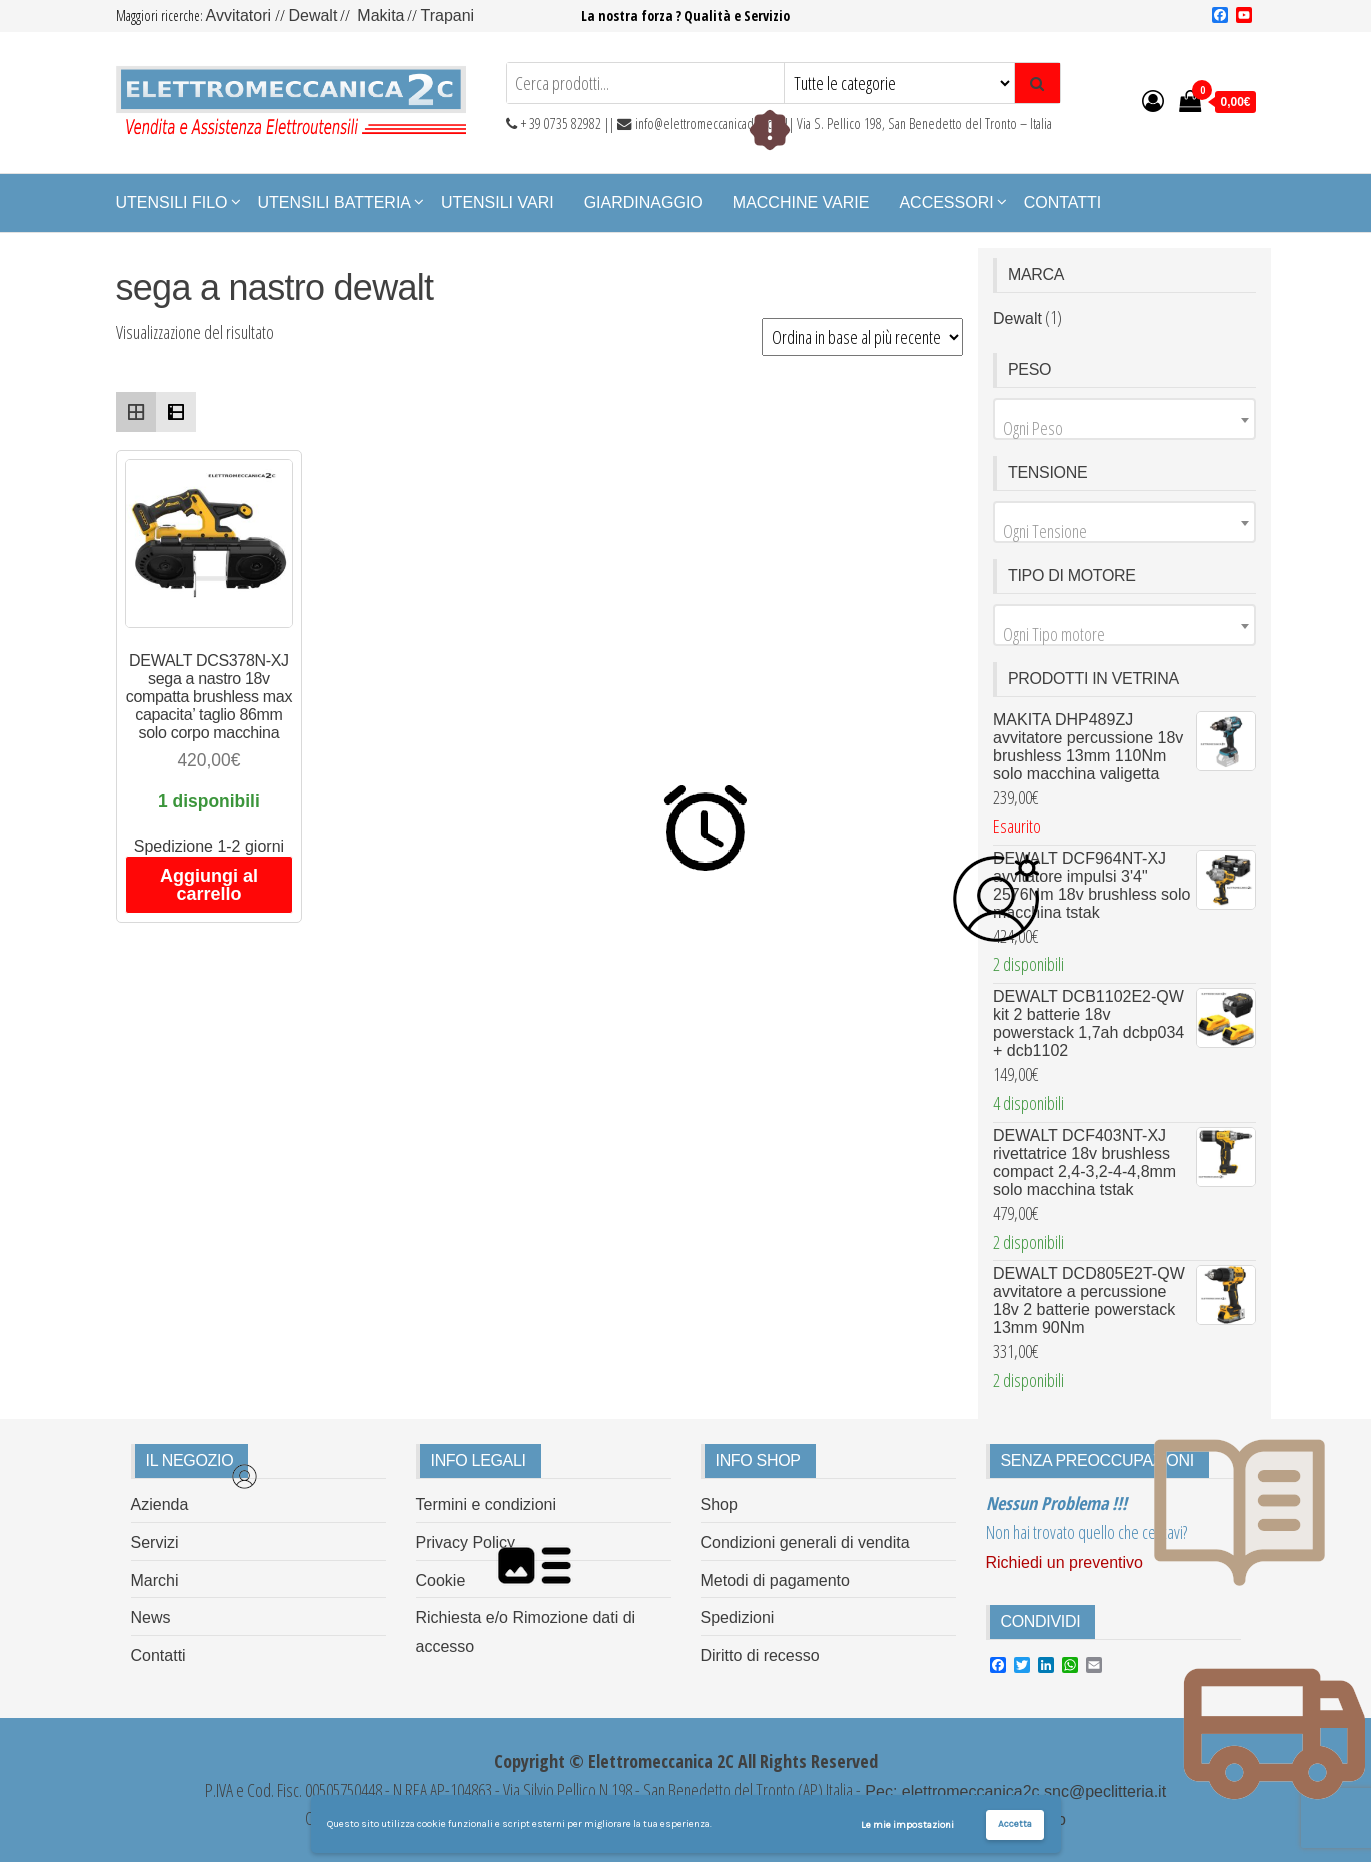  What do you see at coordinates (770, 130) in the screenshot?
I see `indicates a warning or important alert` at bounding box center [770, 130].